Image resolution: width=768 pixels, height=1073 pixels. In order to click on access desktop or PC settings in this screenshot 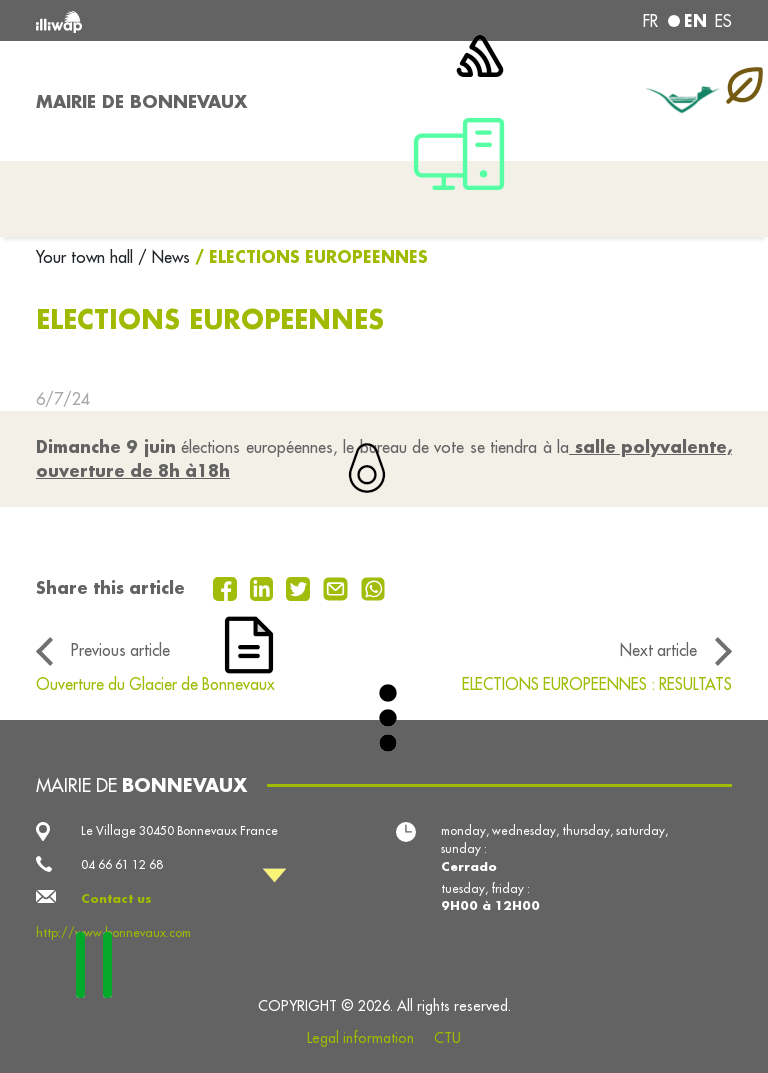, I will do `click(459, 154)`.